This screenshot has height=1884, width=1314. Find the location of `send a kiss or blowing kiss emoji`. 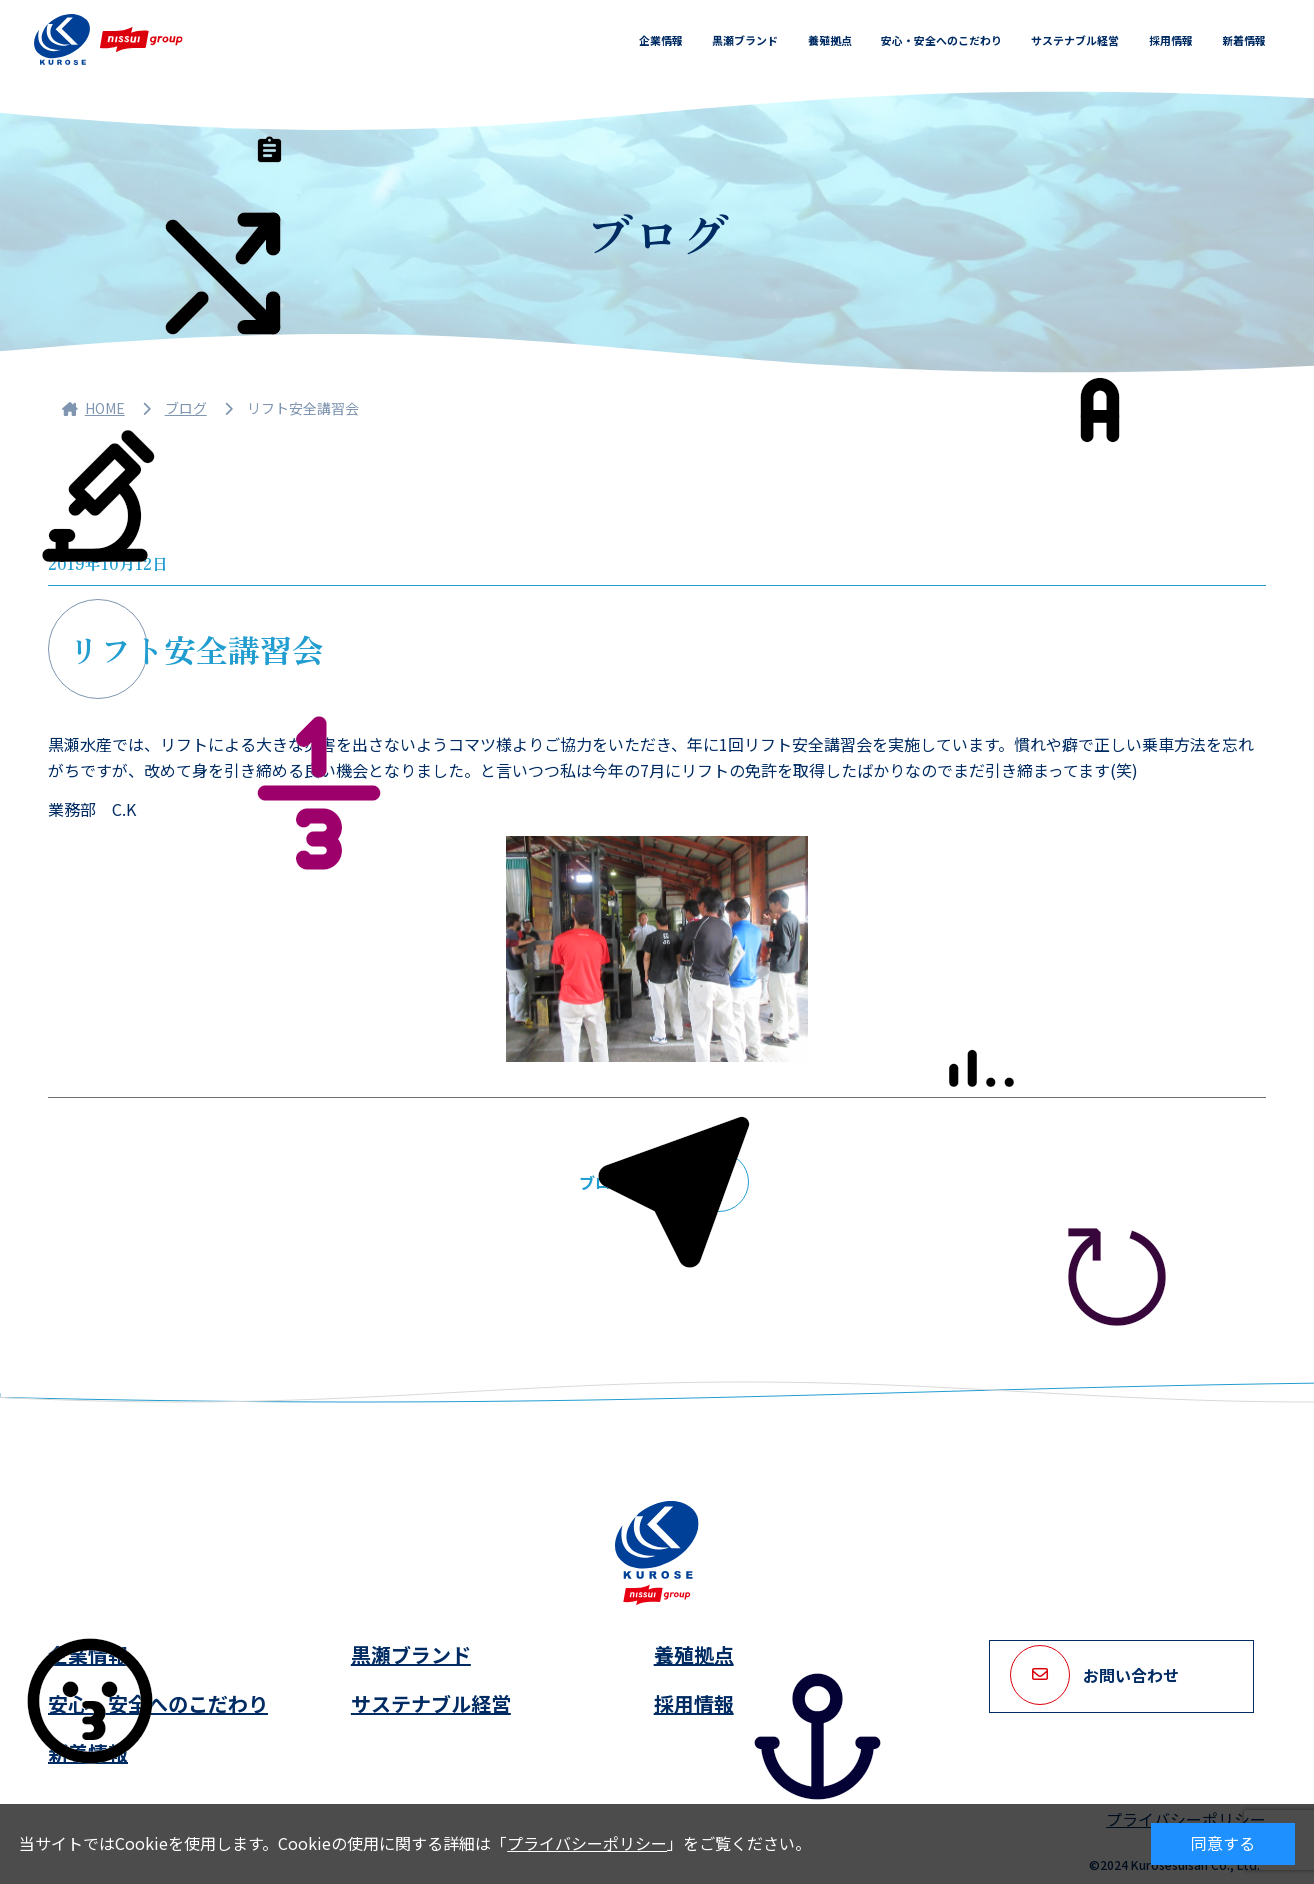

send a kiss or blowing kiss emoji is located at coordinates (90, 1701).